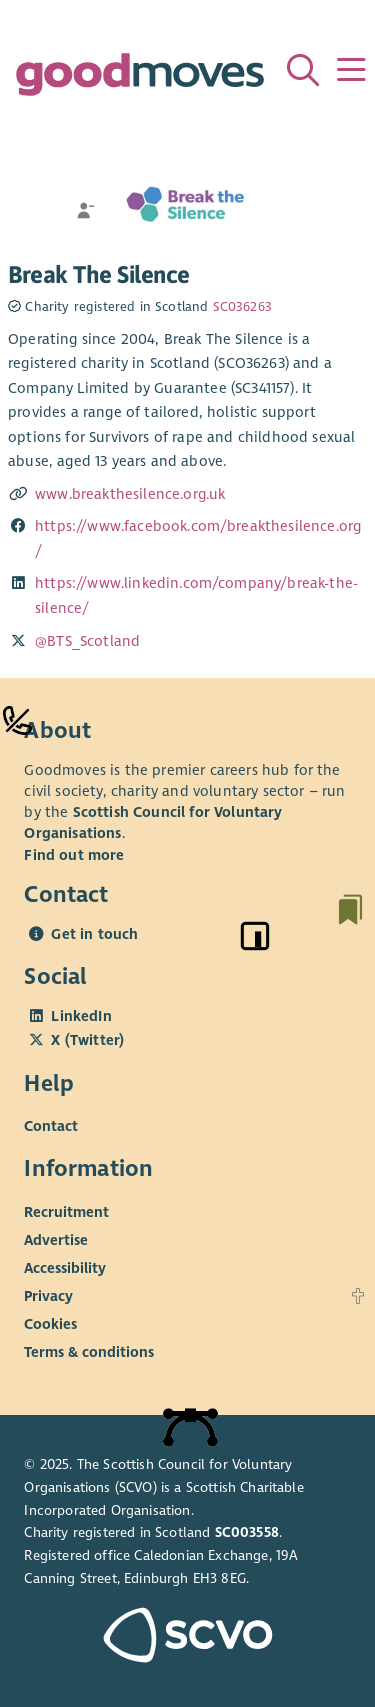 Image resolution: width=375 pixels, height=1707 pixels. Describe the element at coordinates (350, 909) in the screenshot. I see `view your saved bookmarks` at that location.